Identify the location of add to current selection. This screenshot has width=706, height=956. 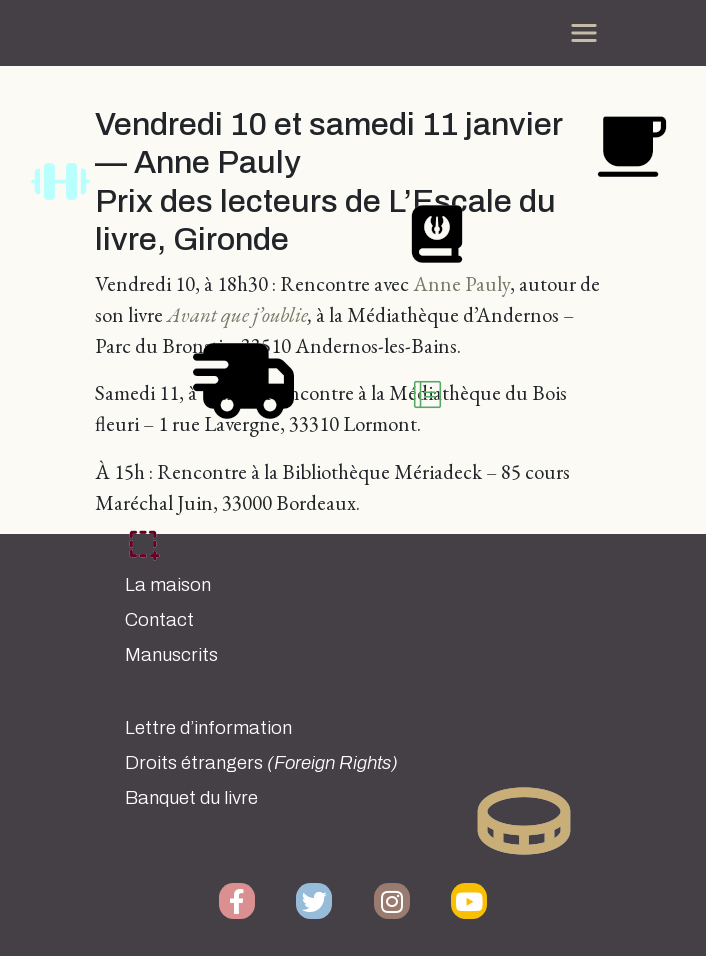
(143, 544).